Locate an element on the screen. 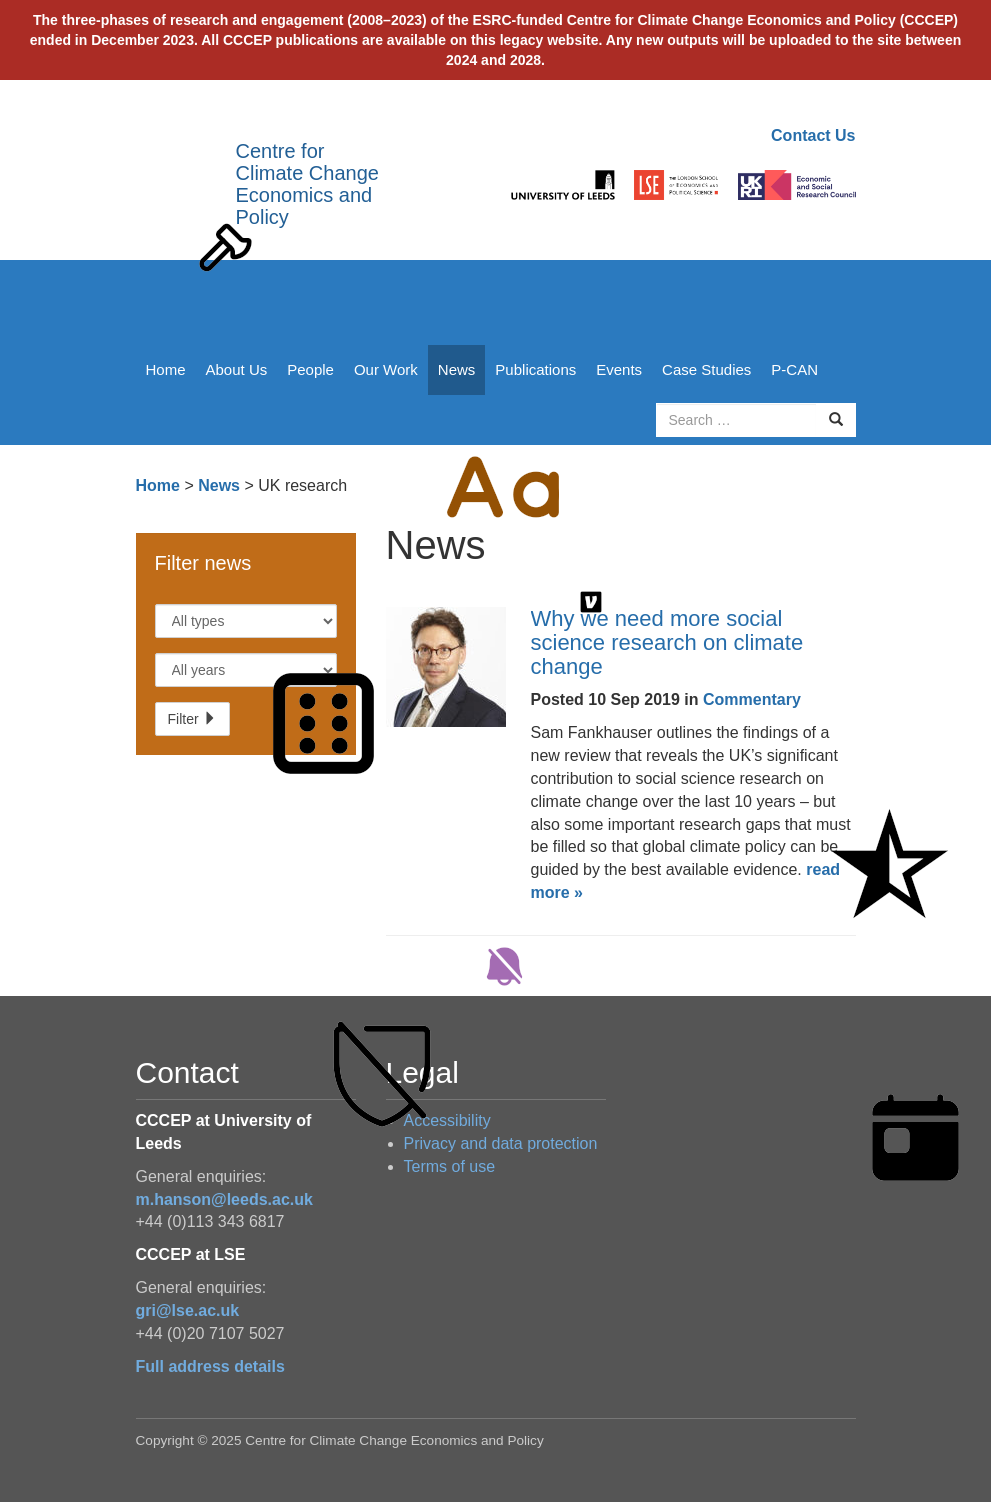 The image size is (991, 1502). indicates a partial or half rating is located at coordinates (889, 863).